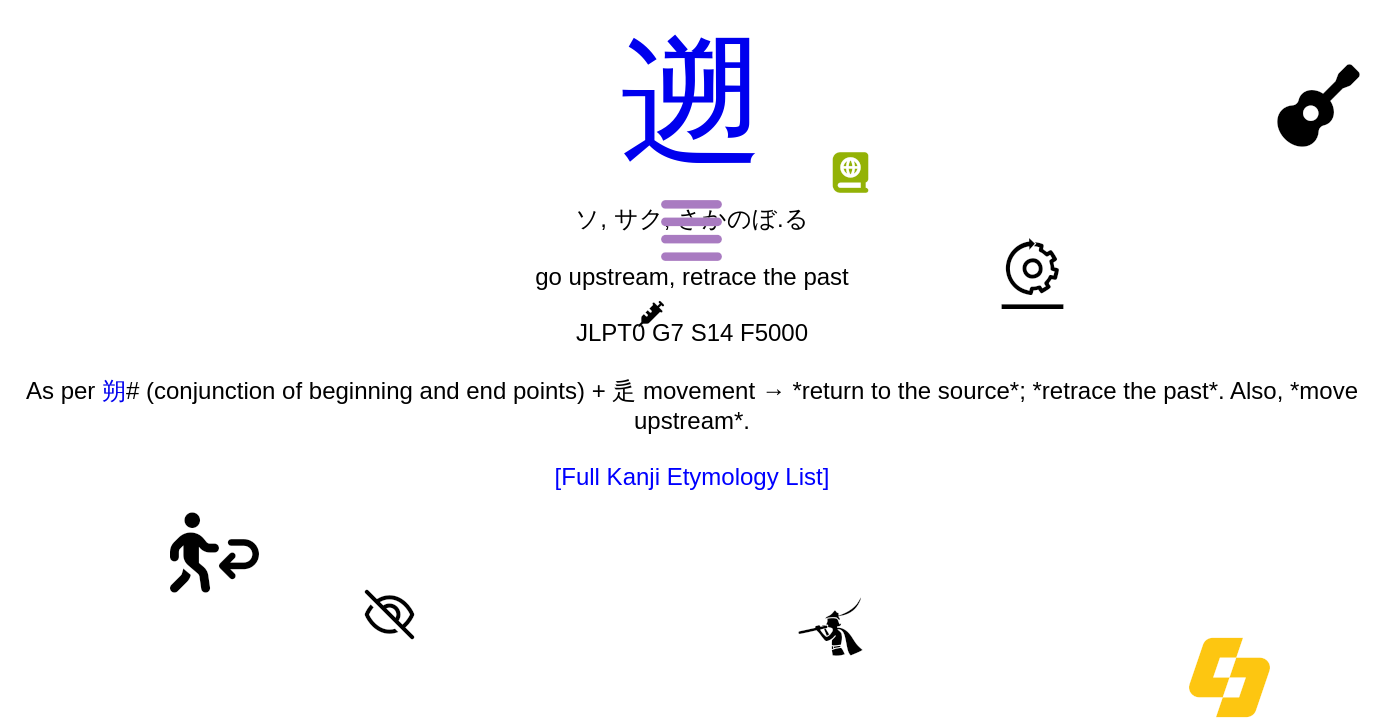 Image resolution: width=1384 pixels, height=720 pixels. Describe the element at coordinates (1229, 677) in the screenshot. I see `sauce labs logo - a cloud-based testing platform` at that location.